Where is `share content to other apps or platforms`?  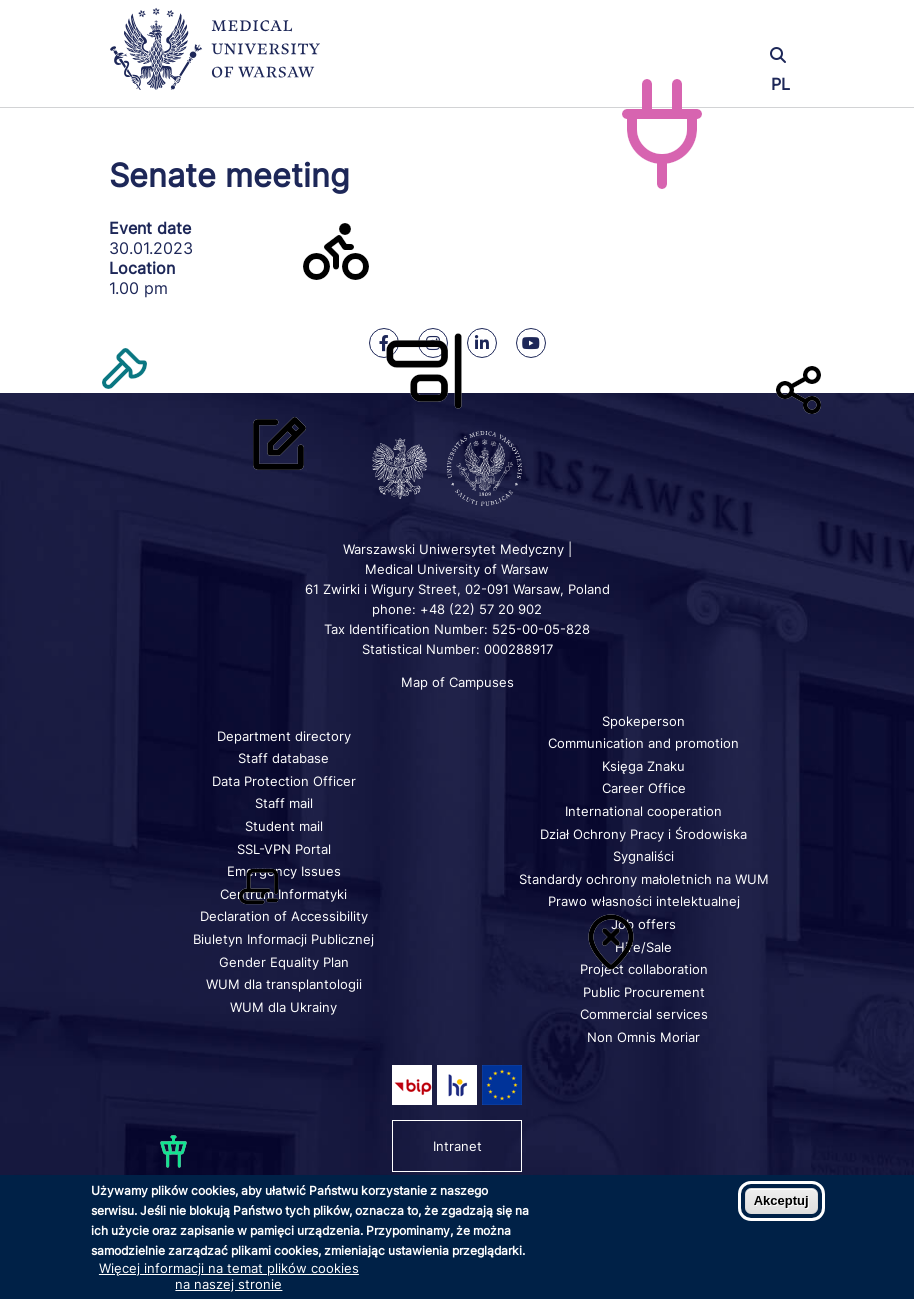
share content to other apps or platforms is located at coordinates (800, 390).